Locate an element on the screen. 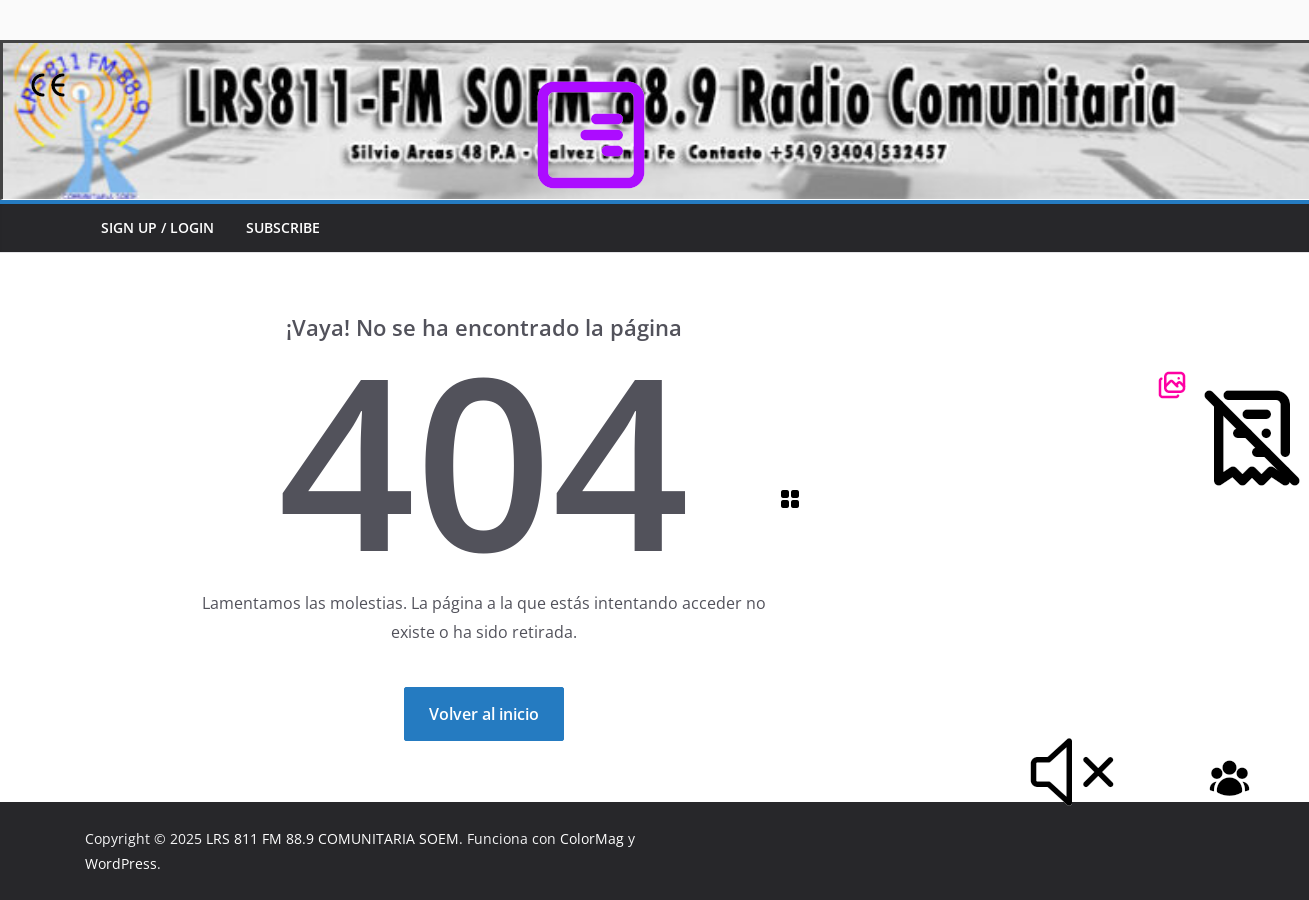 This screenshot has width=1309, height=900. mute audio or sound is located at coordinates (1072, 772).